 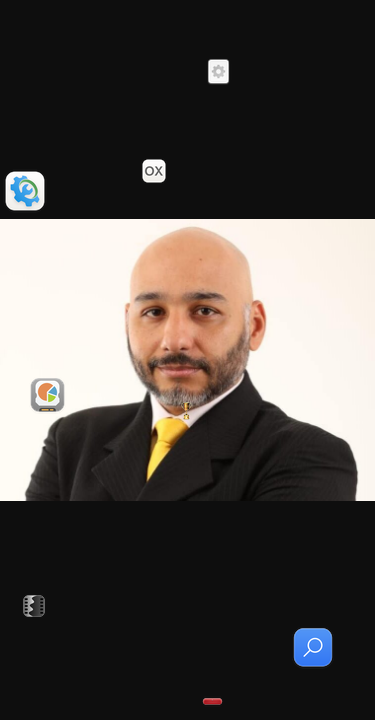 What do you see at coordinates (34, 606) in the screenshot?
I see `open flowblade video editor` at bounding box center [34, 606].